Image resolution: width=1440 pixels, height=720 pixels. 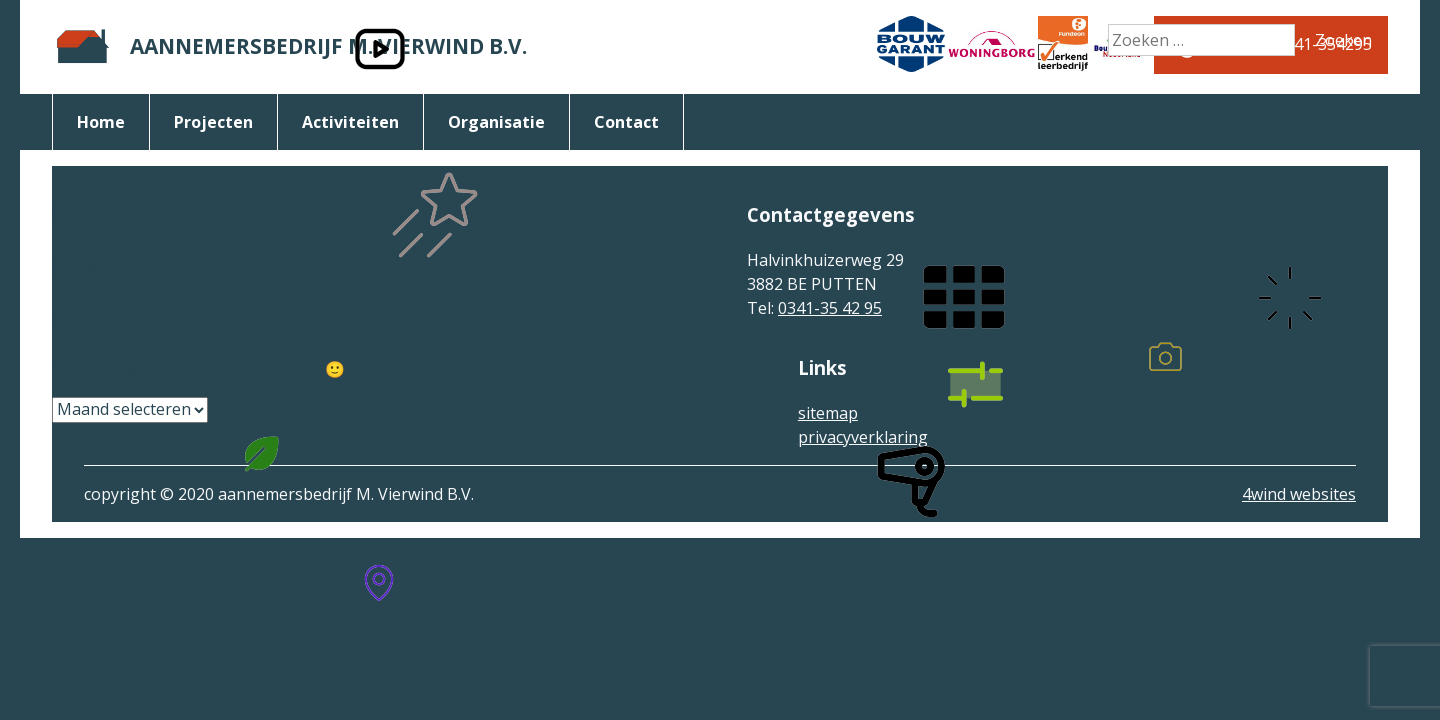 I want to click on view location on map, so click(x=379, y=583).